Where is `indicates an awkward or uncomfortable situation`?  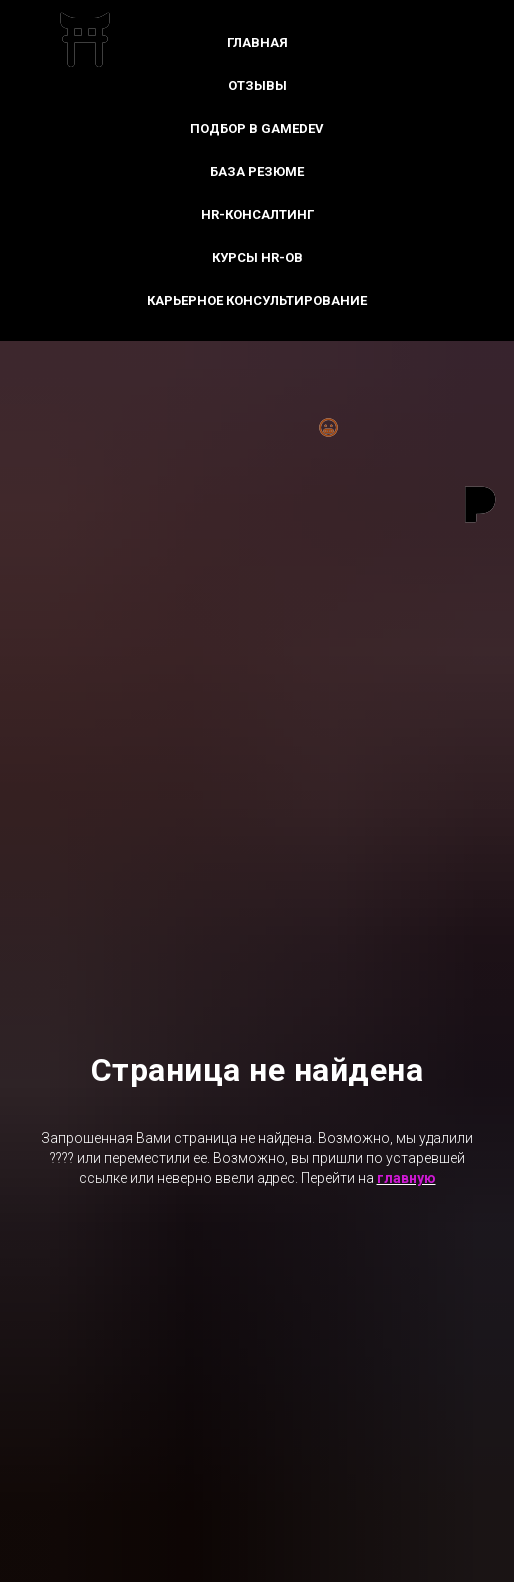 indicates an awkward or uncomfortable situation is located at coordinates (328, 427).